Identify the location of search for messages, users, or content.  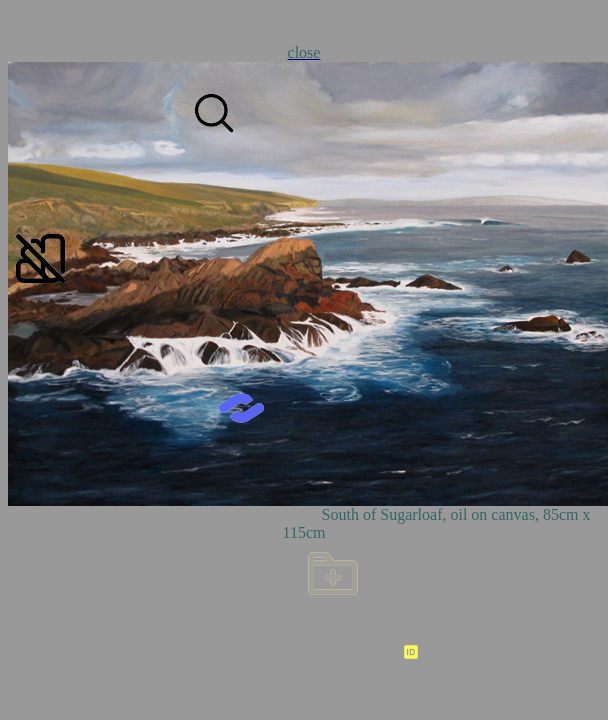
(215, 114).